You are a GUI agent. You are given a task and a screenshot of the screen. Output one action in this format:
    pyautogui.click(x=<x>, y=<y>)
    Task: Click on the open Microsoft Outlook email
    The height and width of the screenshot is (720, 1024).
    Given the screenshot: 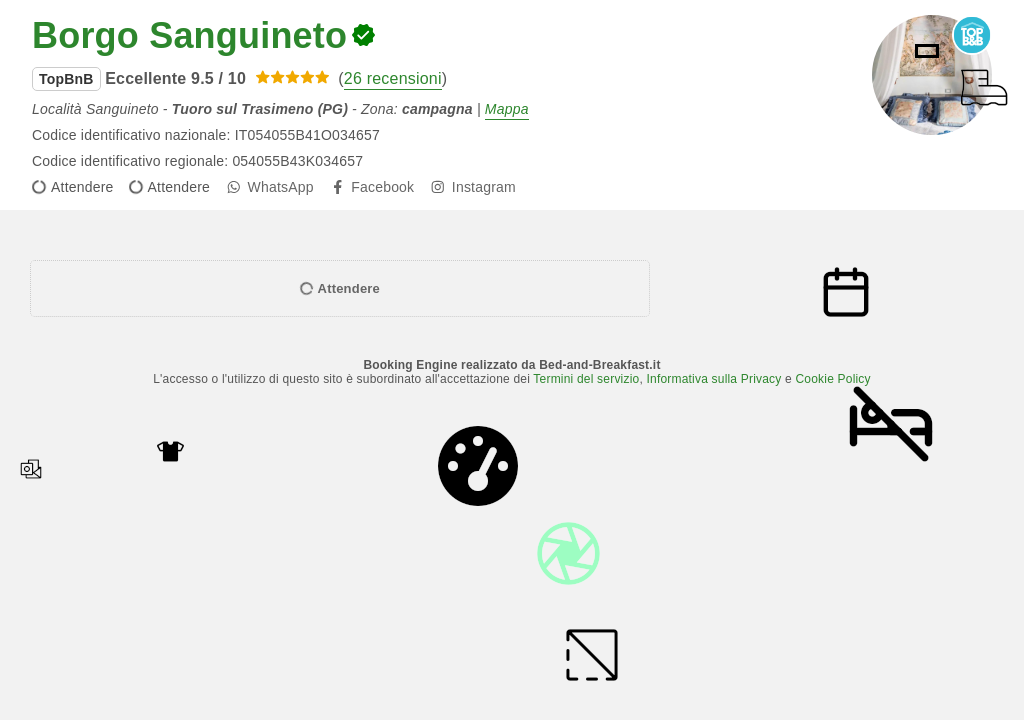 What is the action you would take?
    pyautogui.click(x=31, y=469)
    